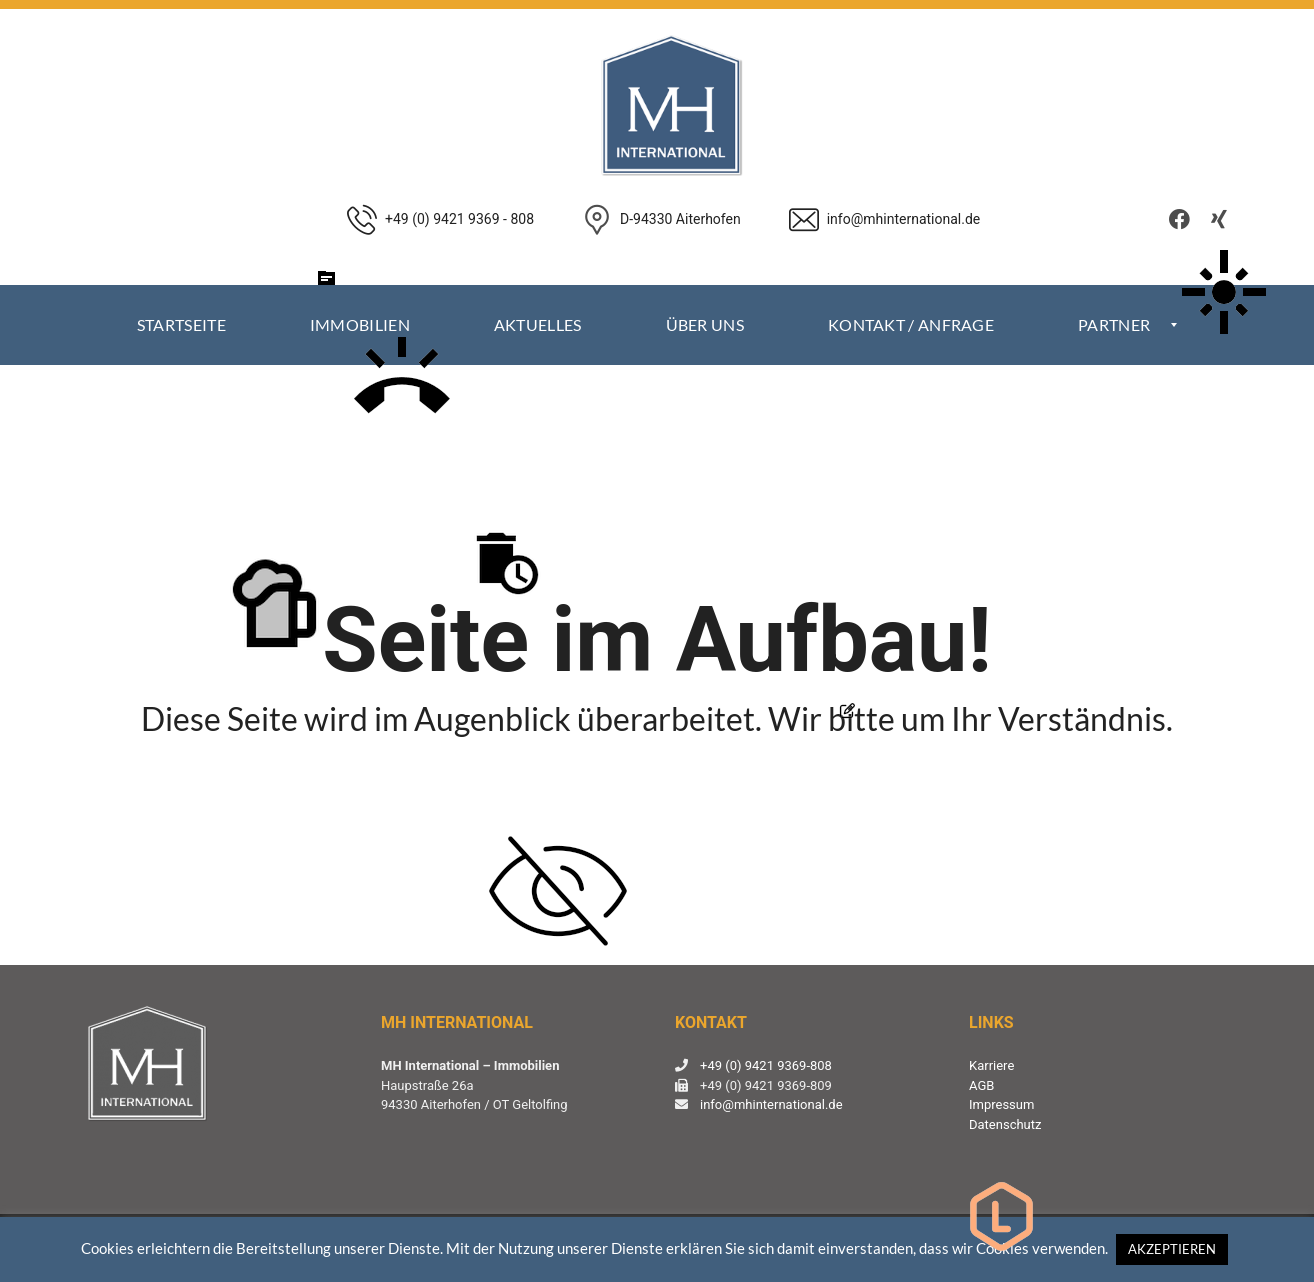 This screenshot has width=1314, height=1282. Describe the element at coordinates (274, 605) in the screenshot. I see `find nearby sports bars or pubs` at that location.